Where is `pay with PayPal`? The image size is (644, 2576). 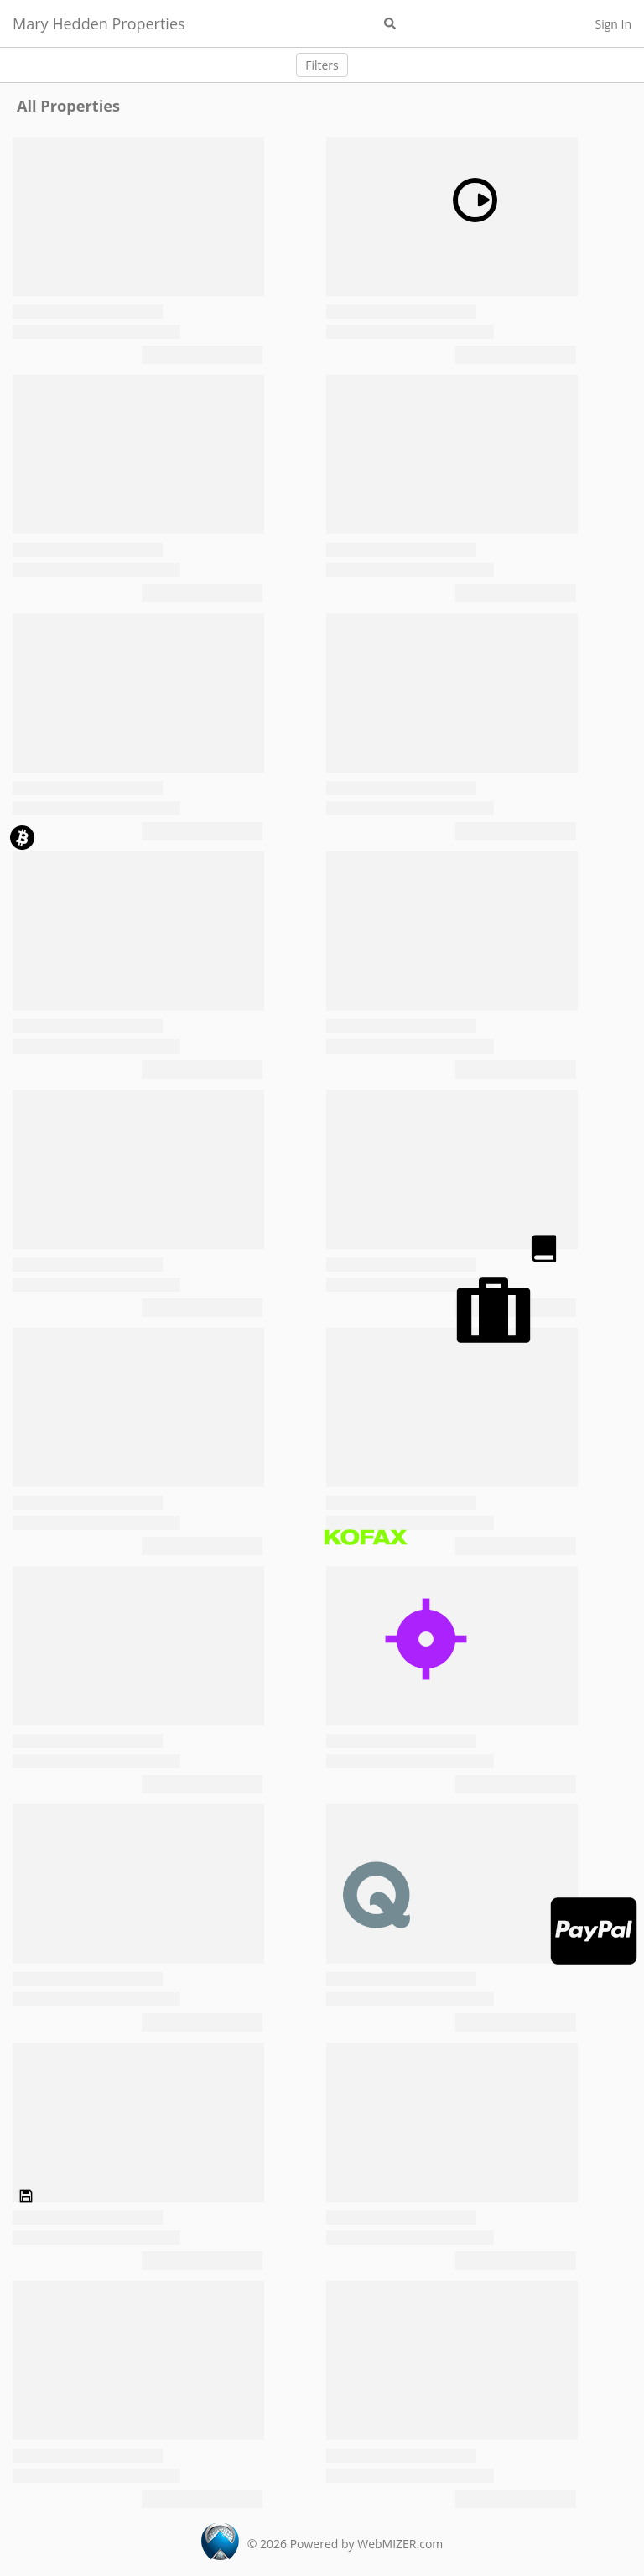
pay with PayPal is located at coordinates (594, 1931).